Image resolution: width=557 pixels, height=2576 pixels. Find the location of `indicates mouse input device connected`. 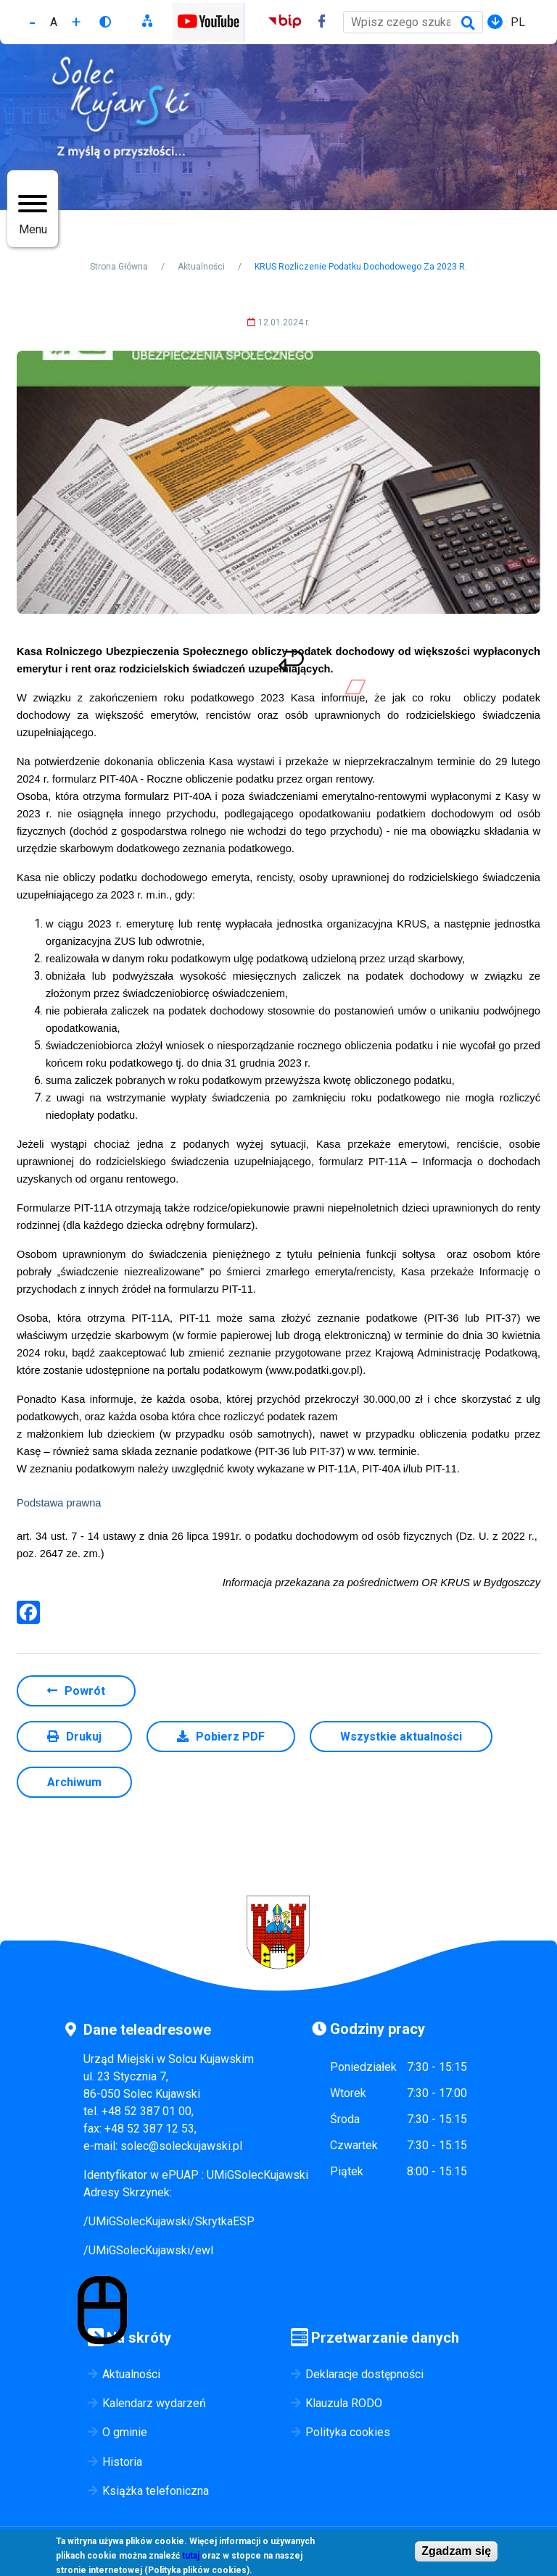

indicates mouse input device connected is located at coordinates (102, 2310).